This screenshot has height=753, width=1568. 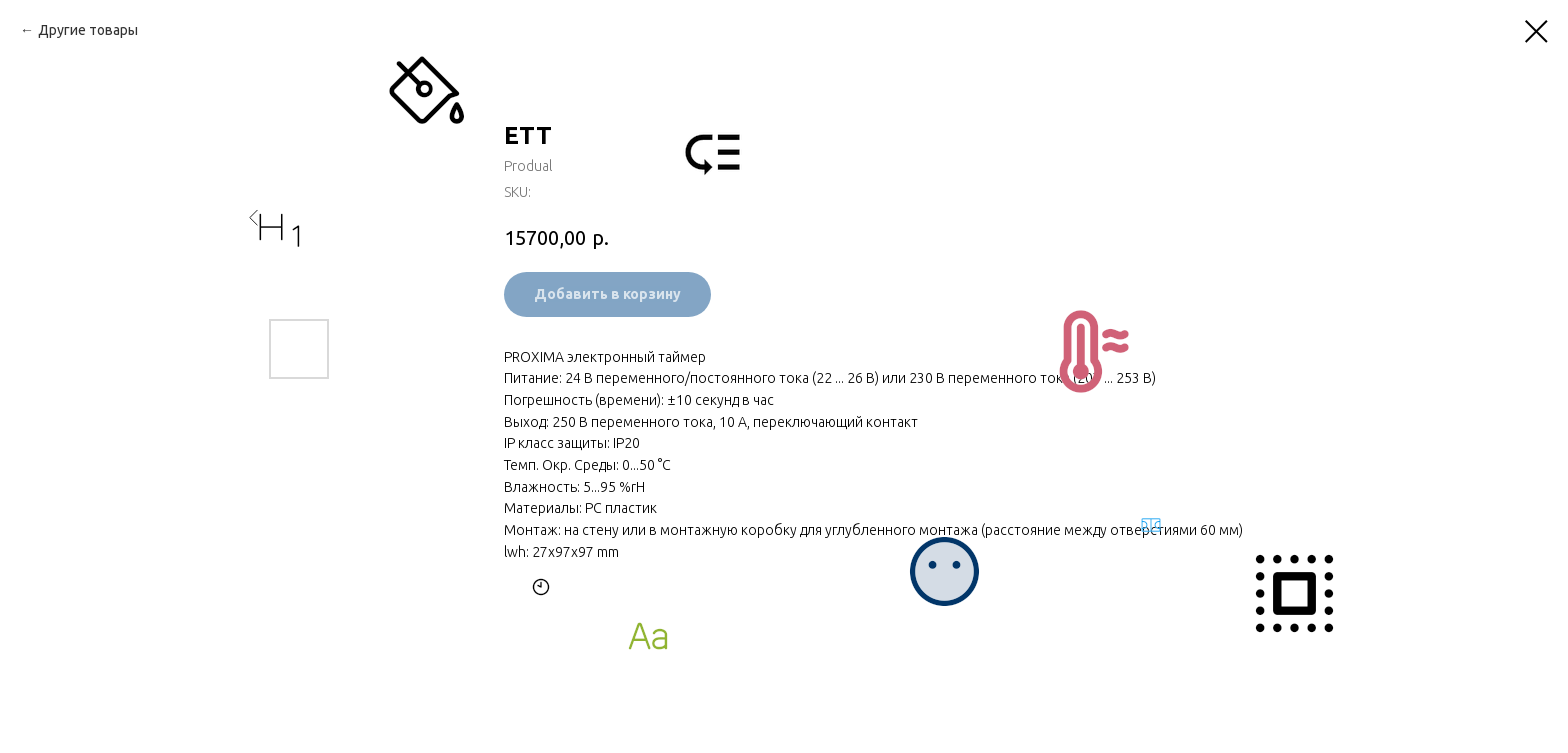 What do you see at coordinates (1087, 351) in the screenshot?
I see `indicates high temperature or heat warning` at bounding box center [1087, 351].